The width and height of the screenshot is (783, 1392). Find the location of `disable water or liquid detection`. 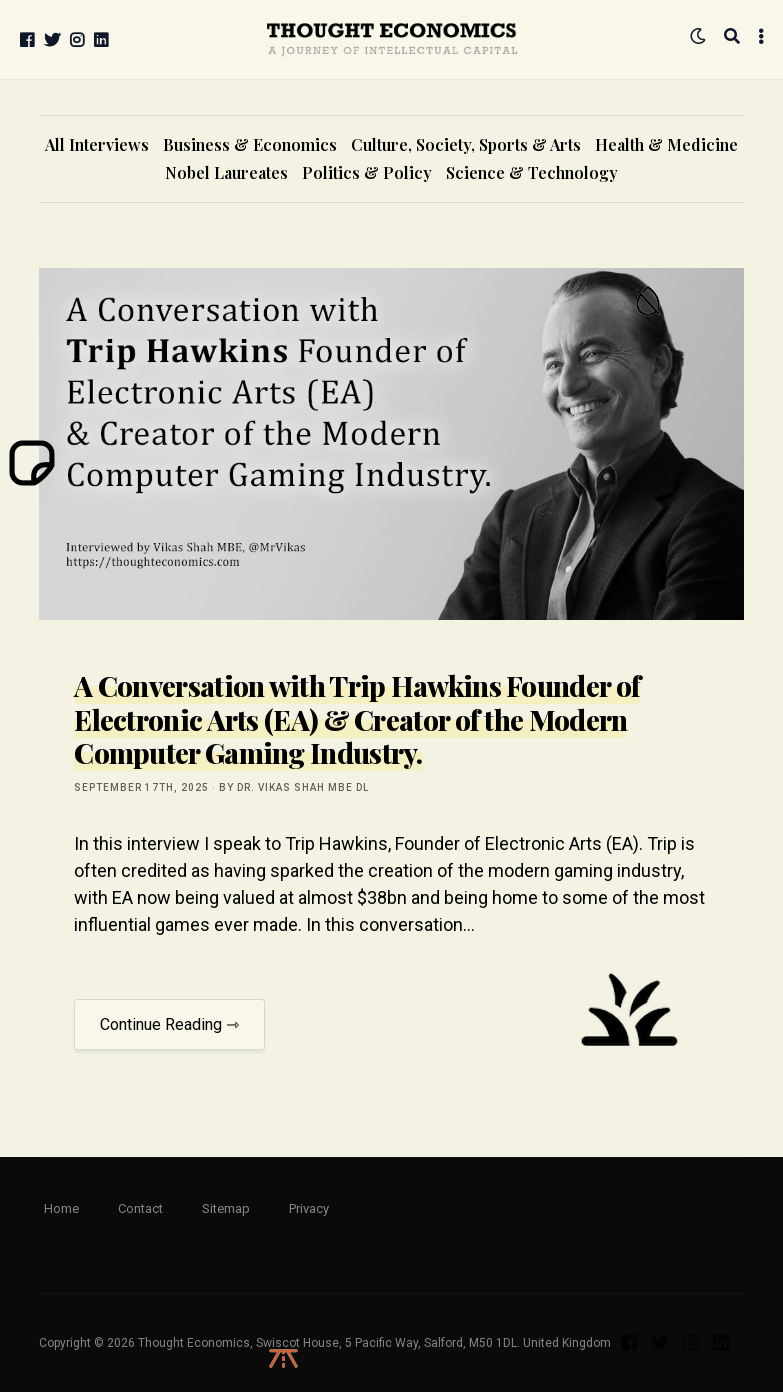

disable water or liquid detection is located at coordinates (648, 302).